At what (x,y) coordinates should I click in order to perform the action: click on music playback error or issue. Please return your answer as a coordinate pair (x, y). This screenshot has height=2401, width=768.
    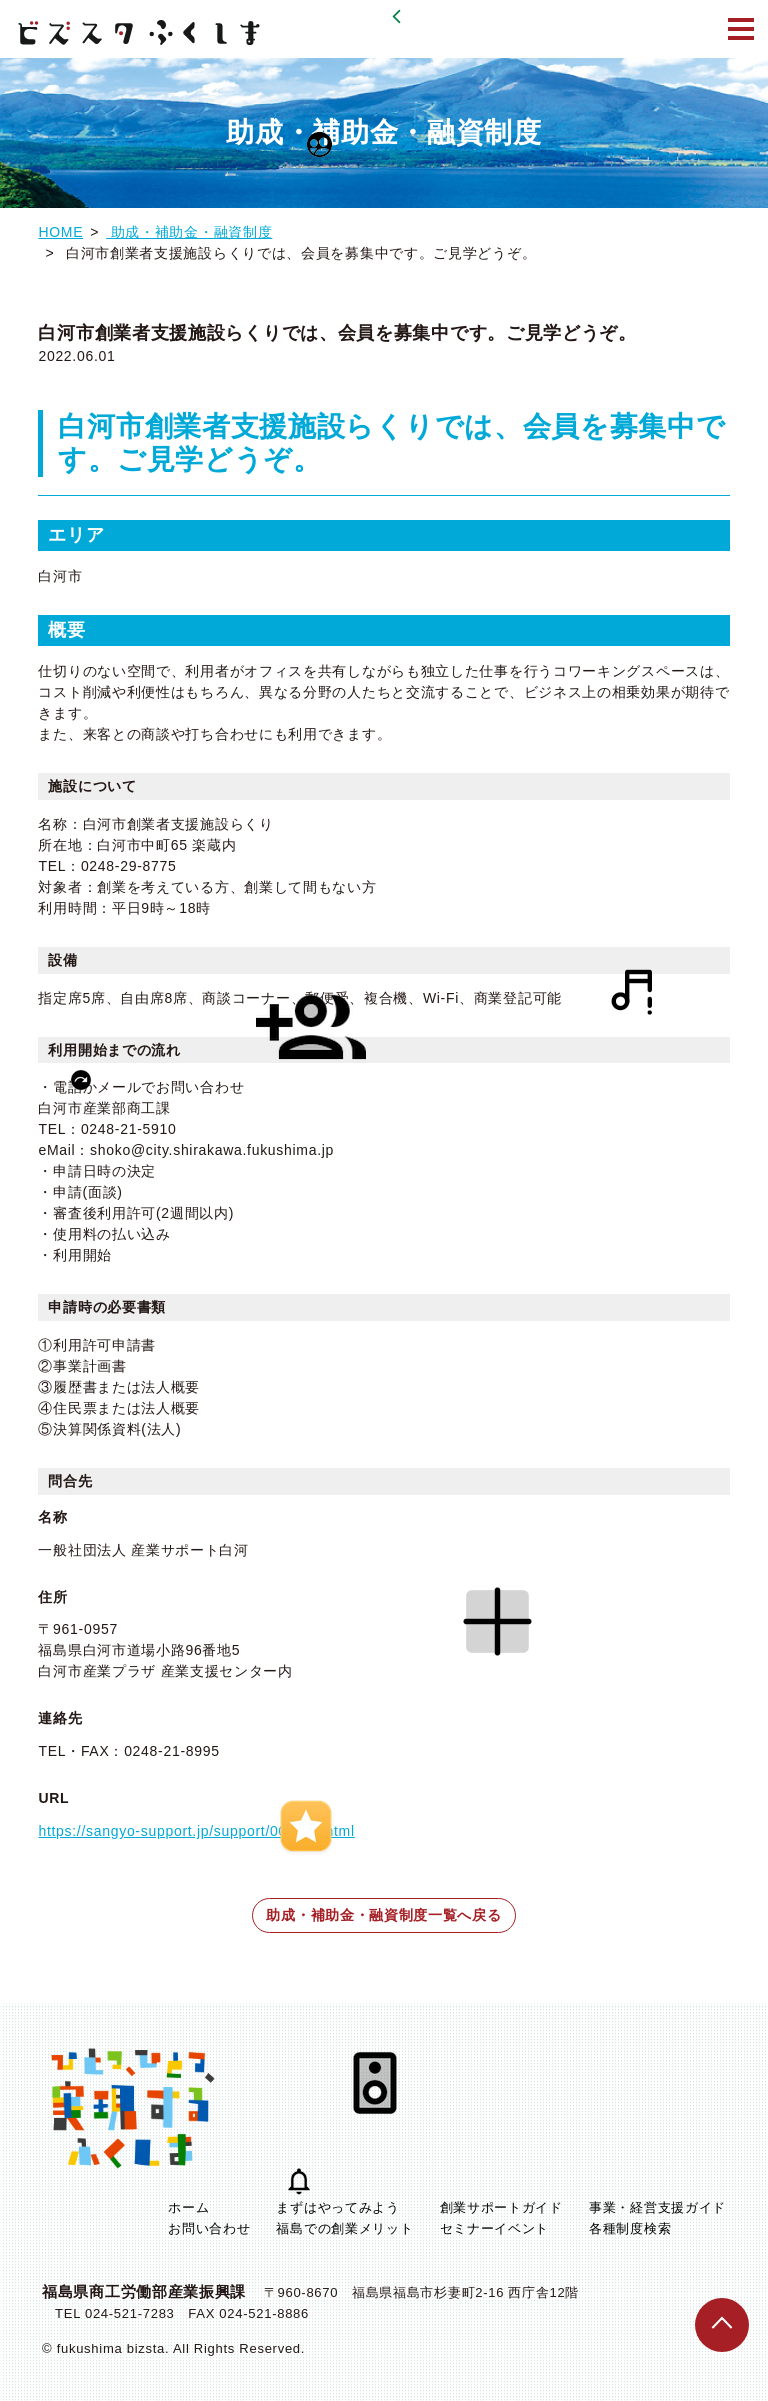
    Looking at the image, I should click on (634, 990).